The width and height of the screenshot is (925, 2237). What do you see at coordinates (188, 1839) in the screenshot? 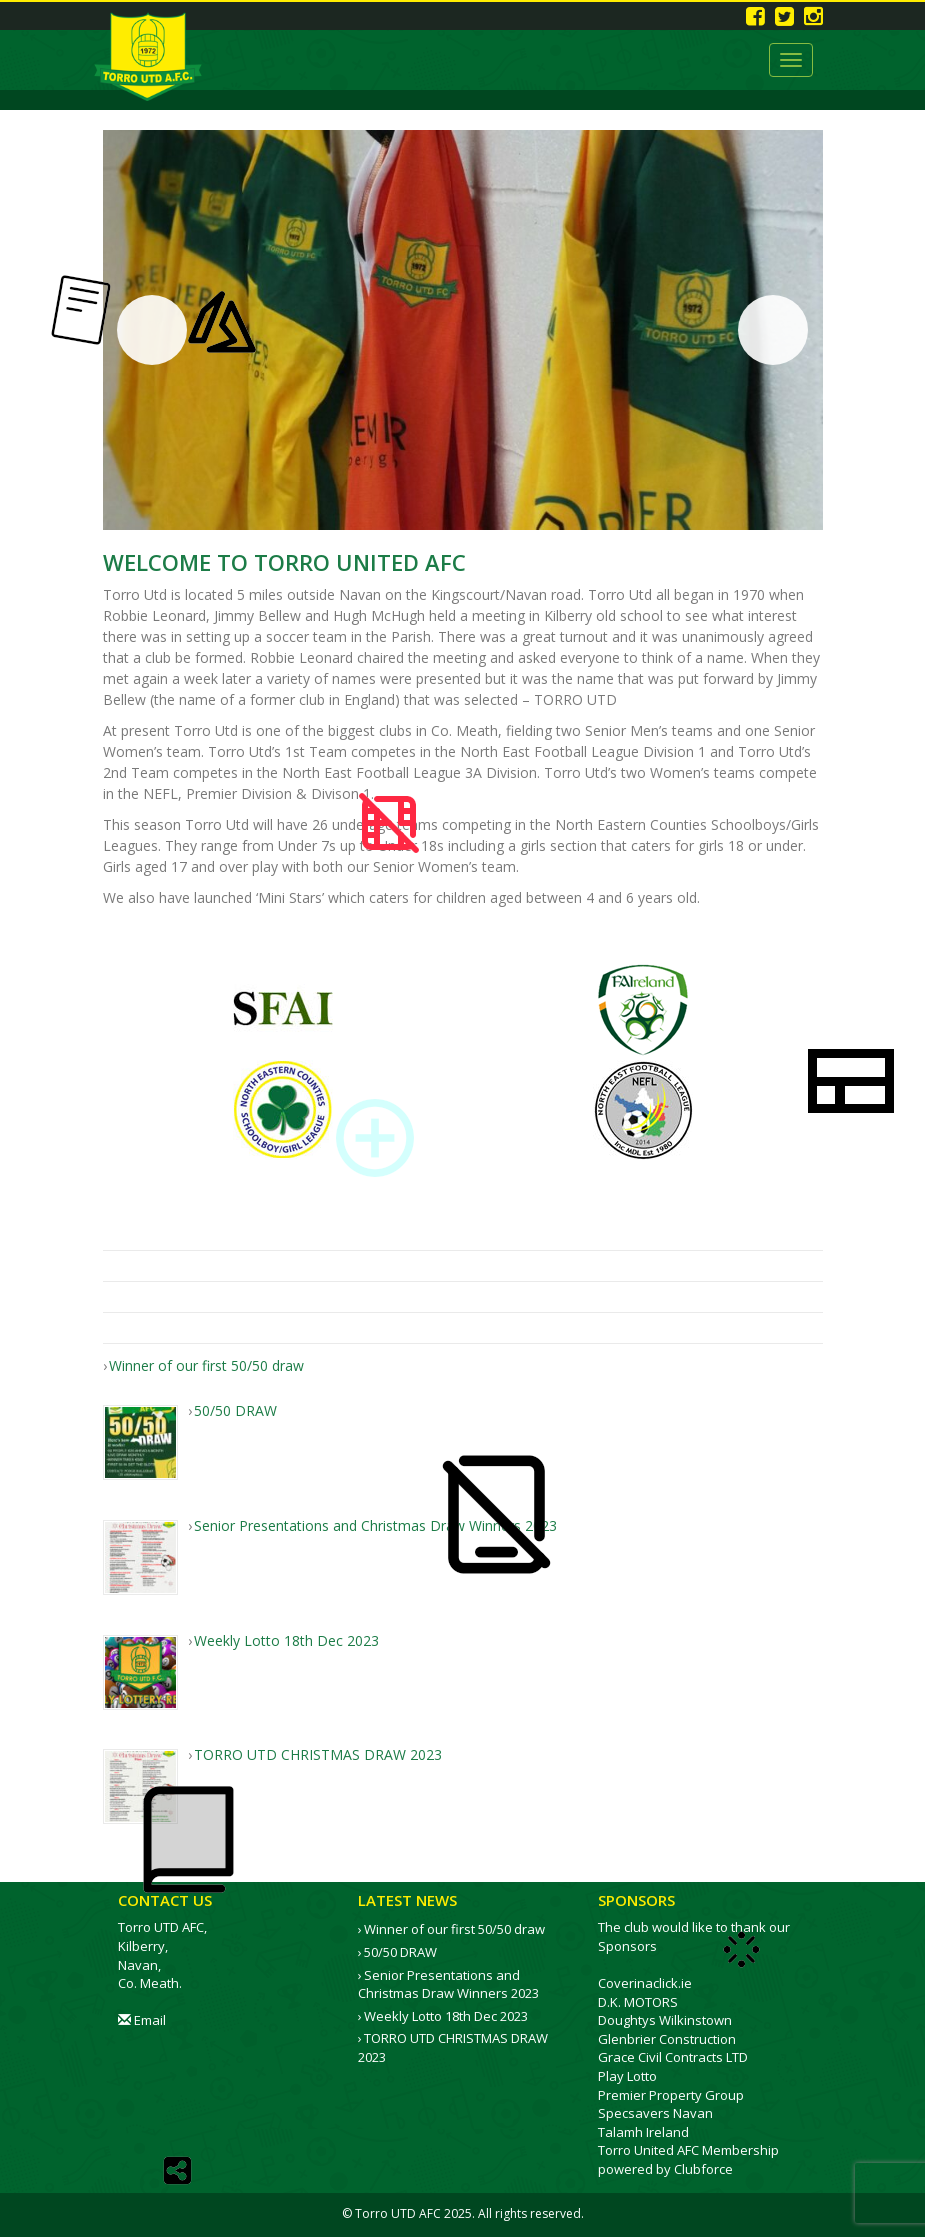
I see `open a book or reading view` at bounding box center [188, 1839].